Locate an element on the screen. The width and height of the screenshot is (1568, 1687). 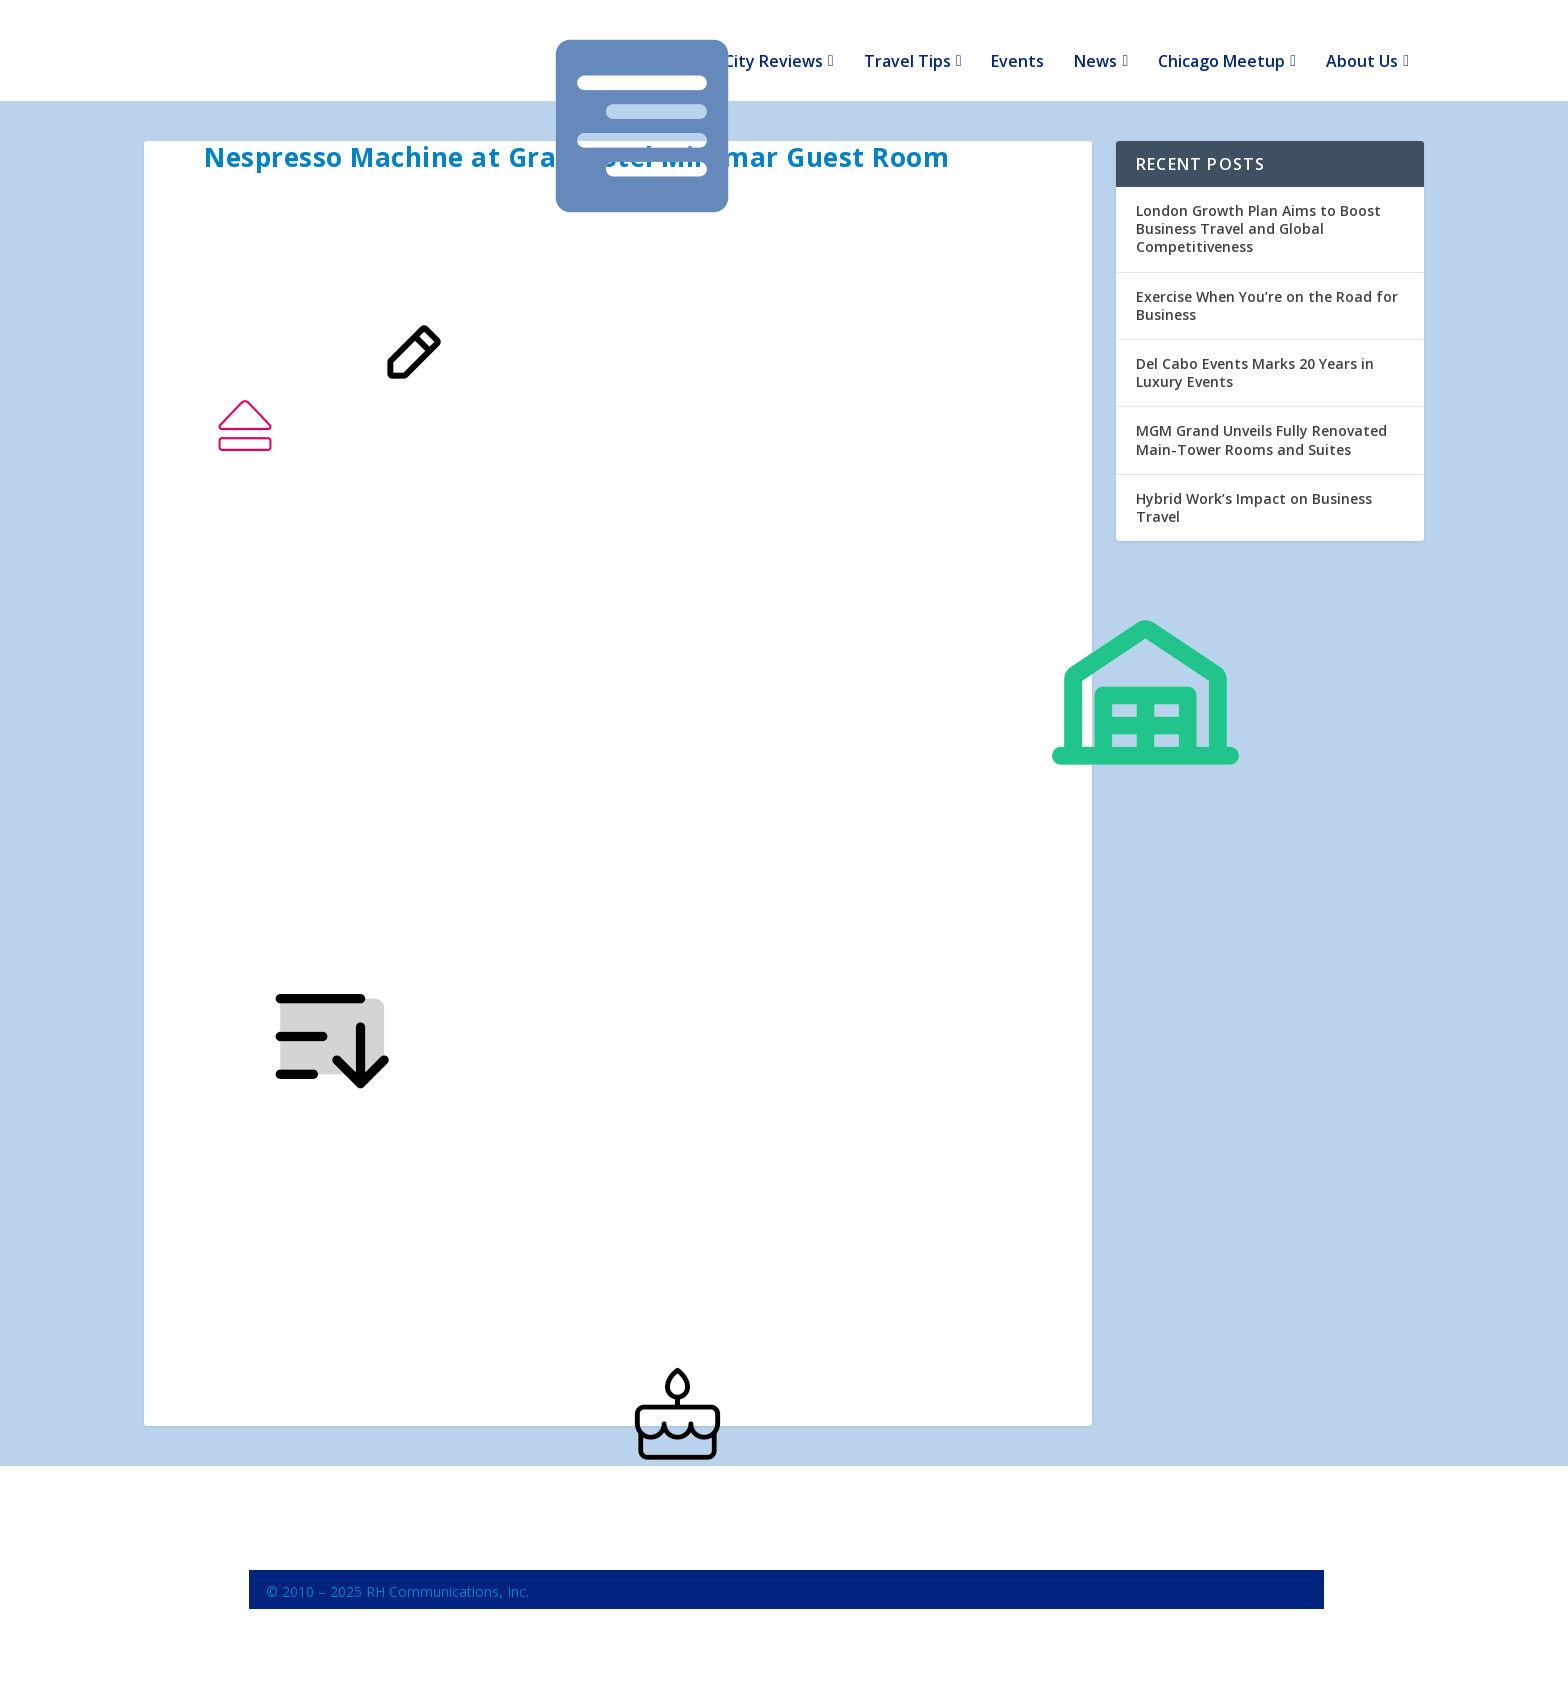
view birthday or celebration reminders is located at coordinates (677, 1420).